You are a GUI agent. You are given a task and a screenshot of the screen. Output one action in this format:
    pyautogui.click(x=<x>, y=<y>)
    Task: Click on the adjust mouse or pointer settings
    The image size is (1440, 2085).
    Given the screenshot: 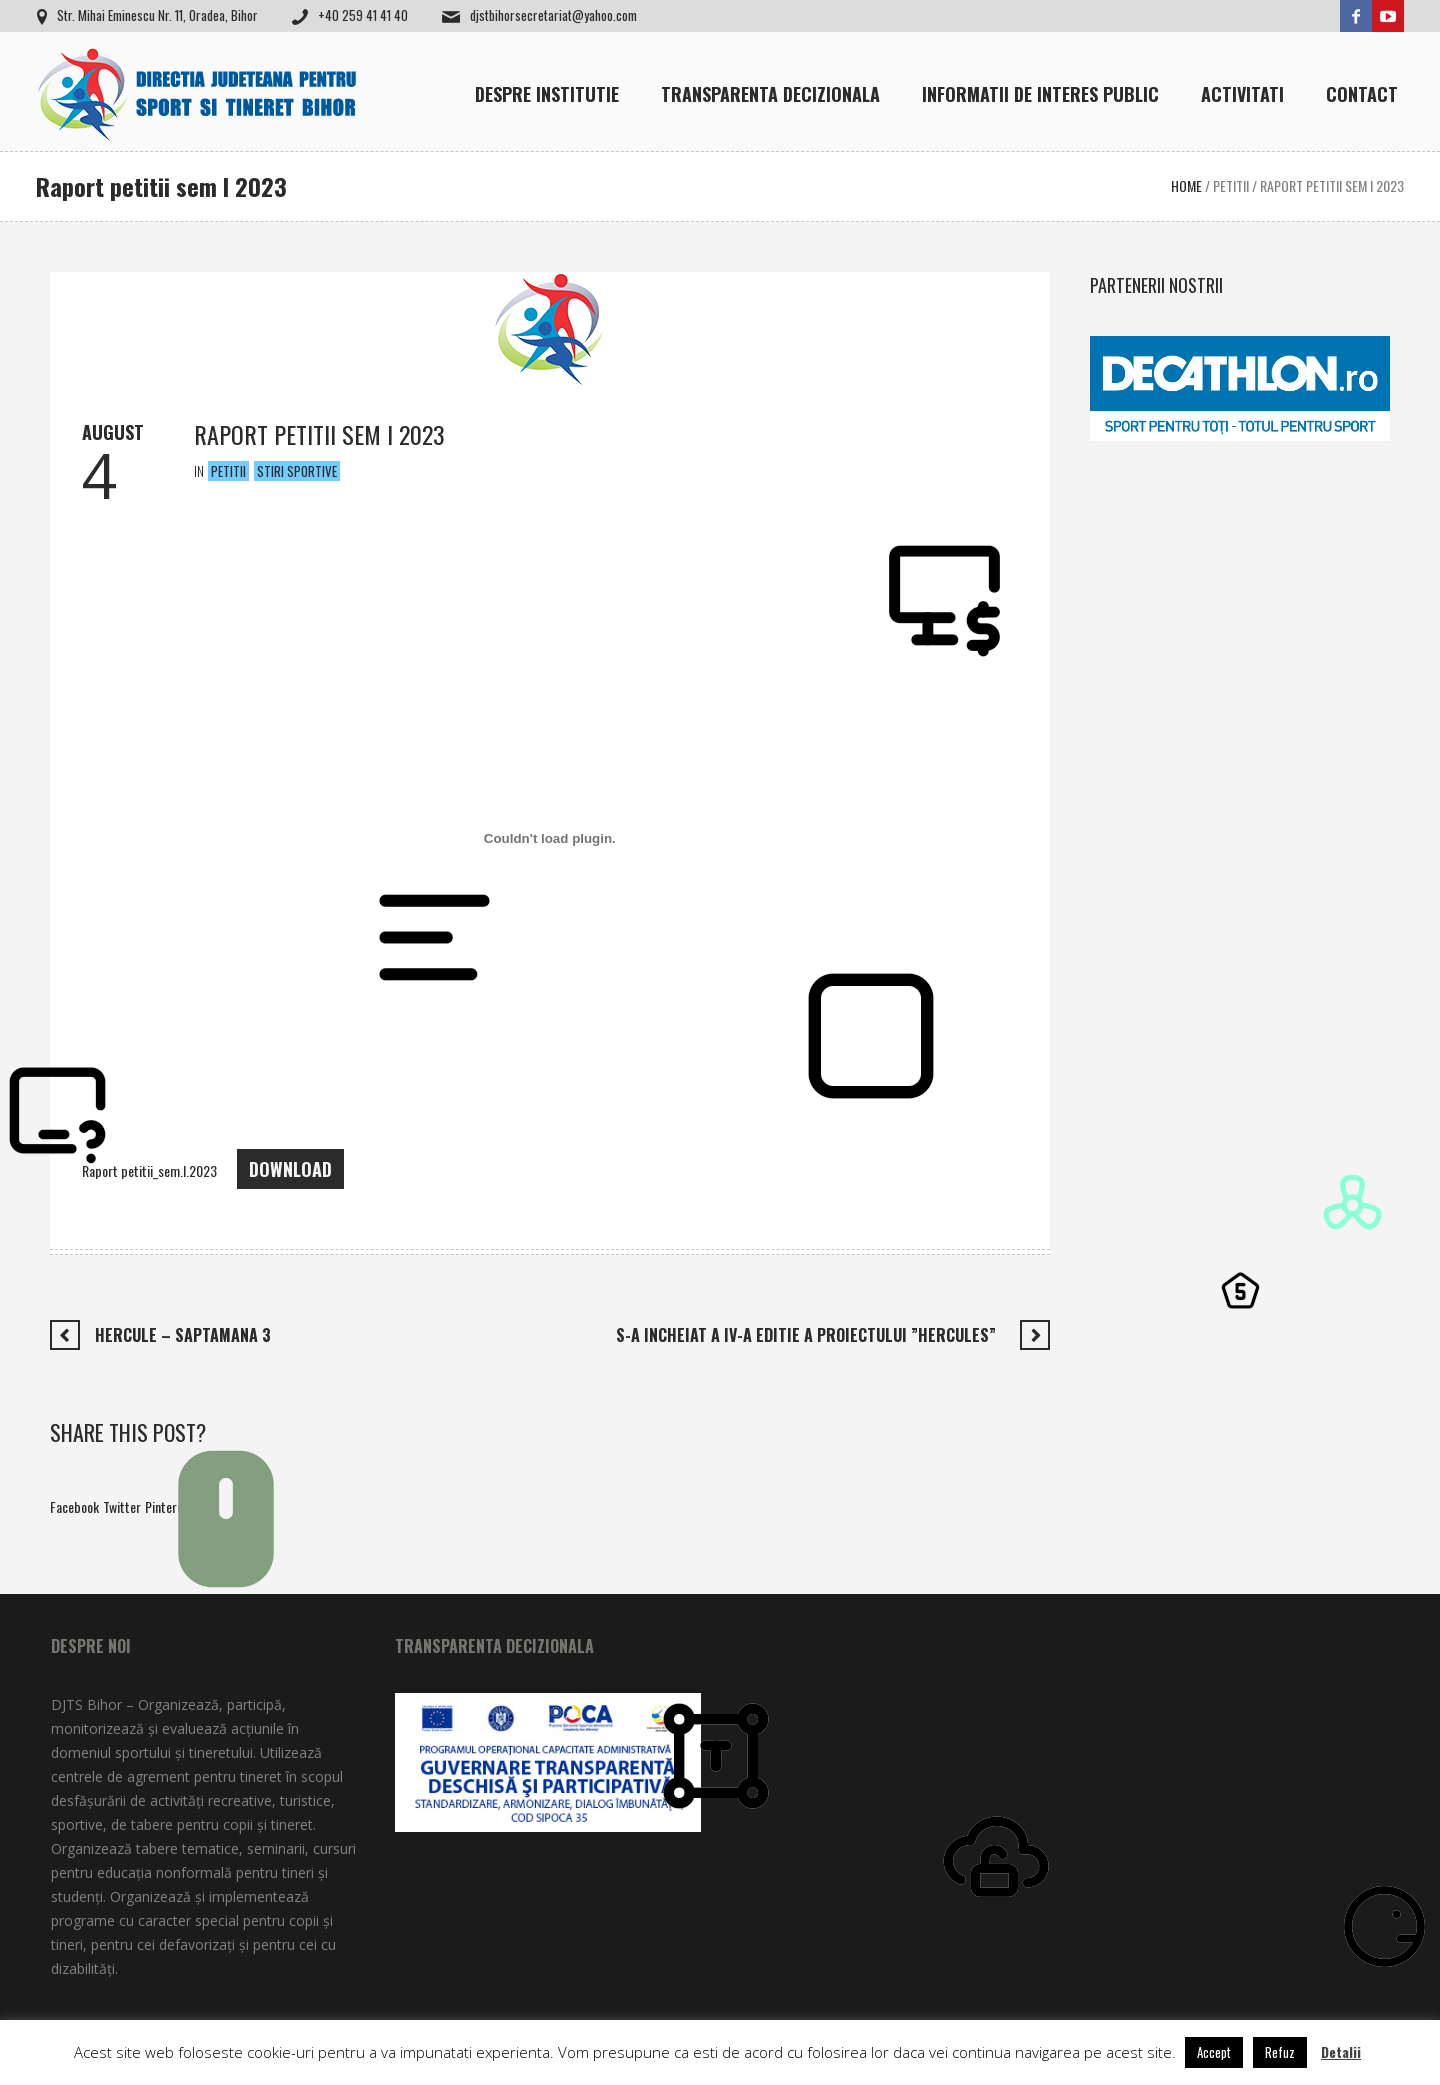 What is the action you would take?
    pyautogui.click(x=226, y=1519)
    